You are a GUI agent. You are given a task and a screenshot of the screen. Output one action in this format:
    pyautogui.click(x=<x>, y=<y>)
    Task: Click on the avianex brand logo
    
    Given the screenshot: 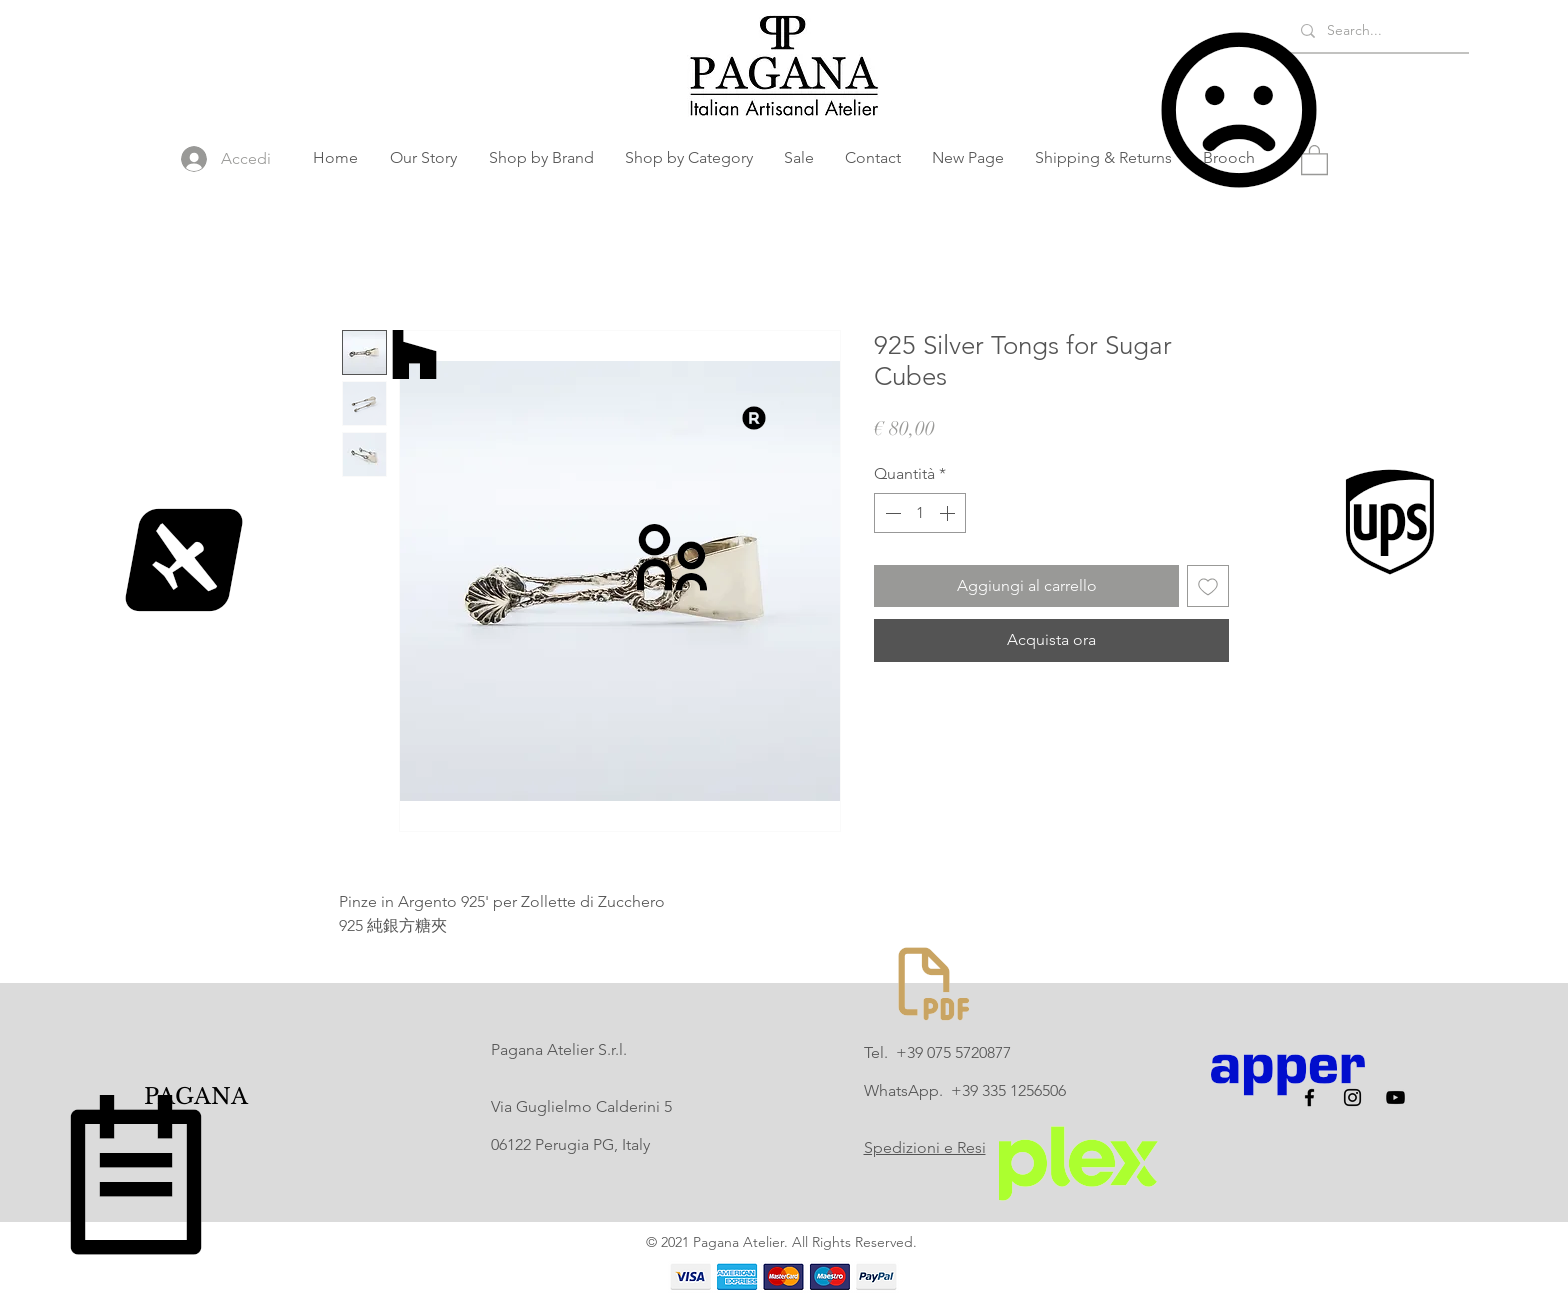 What is the action you would take?
    pyautogui.click(x=184, y=560)
    